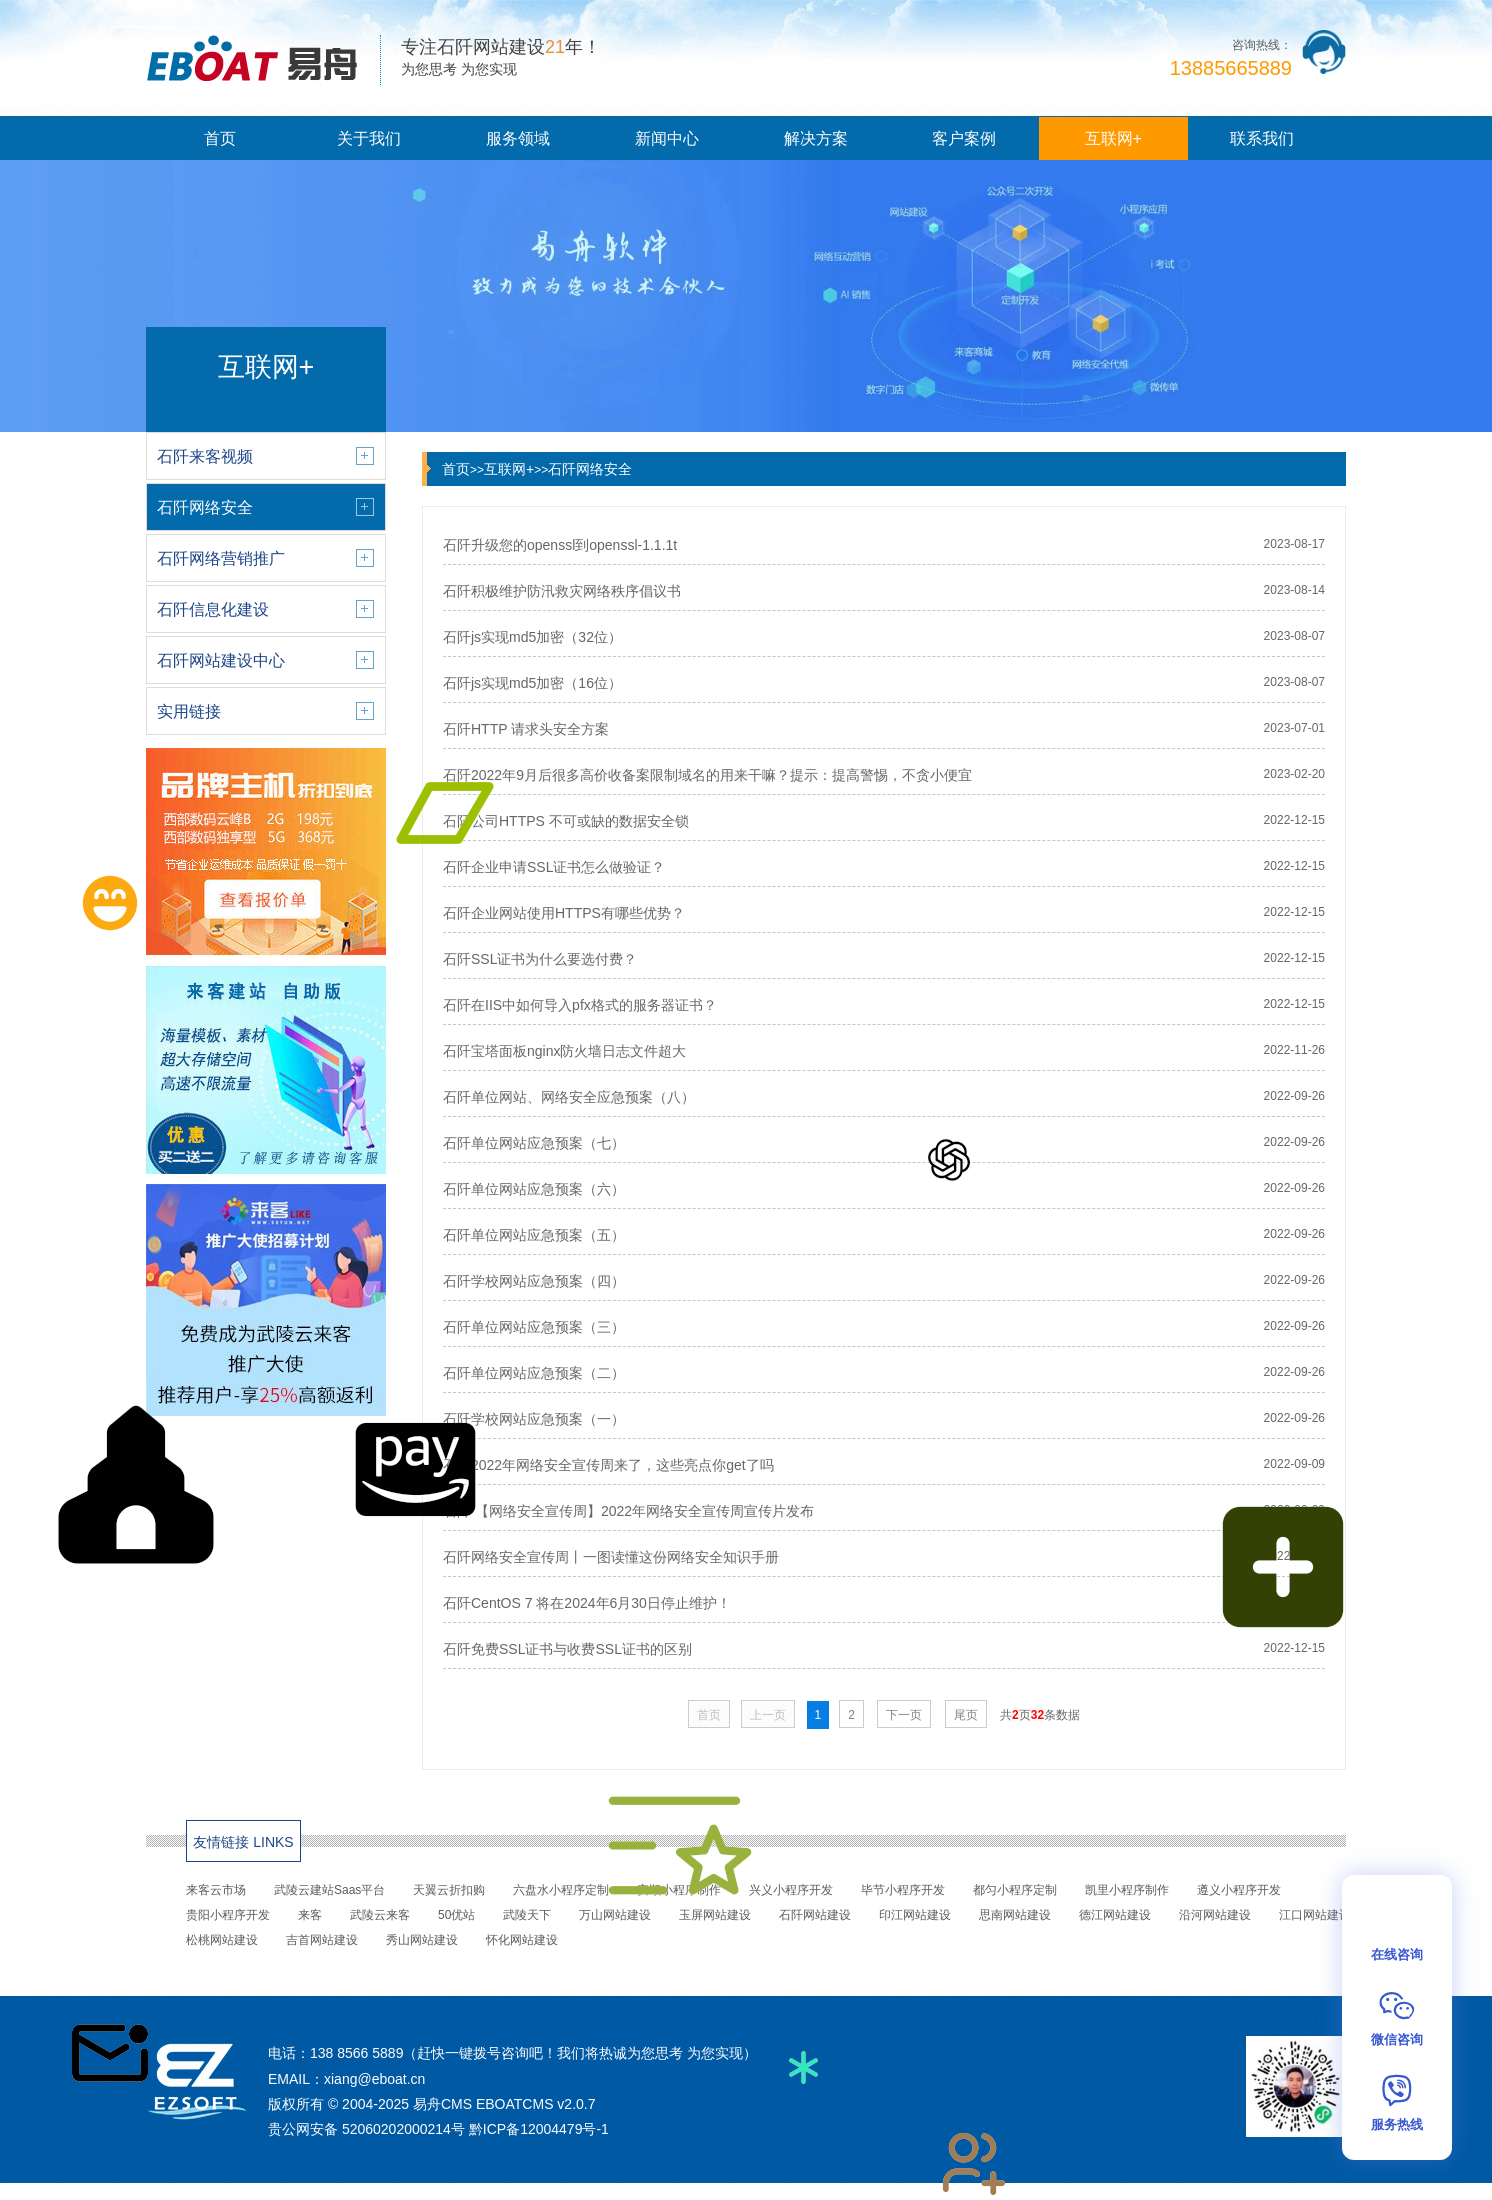 The width and height of the screenshot is (1492, 2200). Describe the element at coordinates (674, 1845) in the screenshot. I see `view your favorites list` at that location.